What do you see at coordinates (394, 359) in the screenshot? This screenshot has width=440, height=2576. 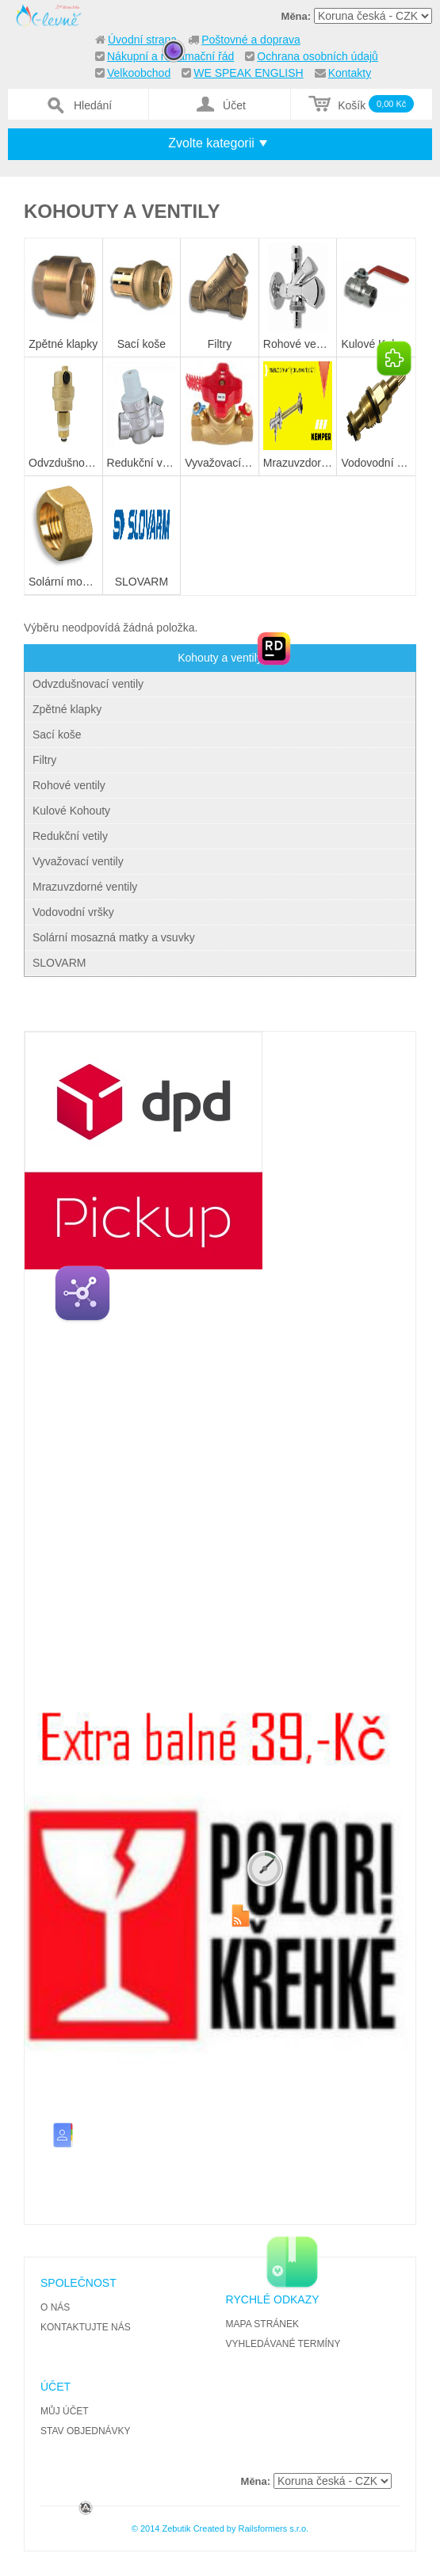 I see `manage browser or app extensions` at bounding box center [394, 359].